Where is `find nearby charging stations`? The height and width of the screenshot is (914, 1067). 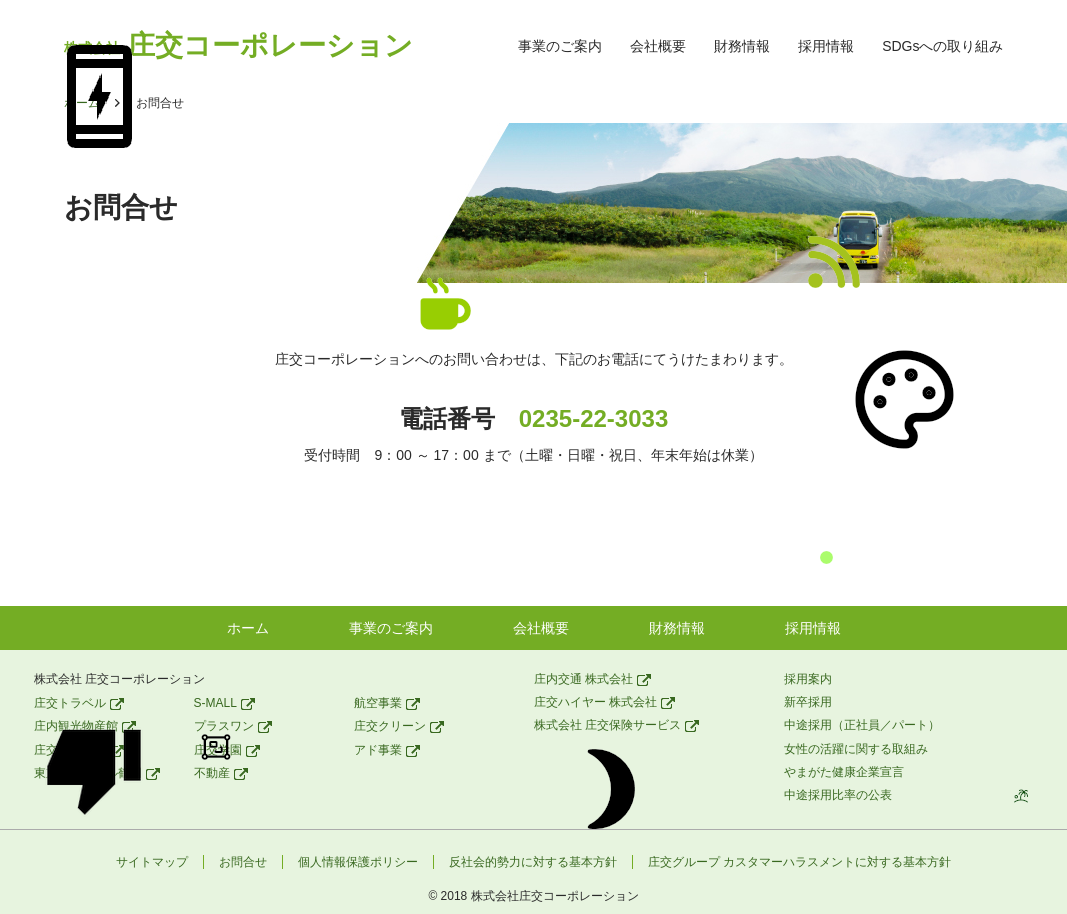
find nearby charging stations is located at coordinates (99, 96).